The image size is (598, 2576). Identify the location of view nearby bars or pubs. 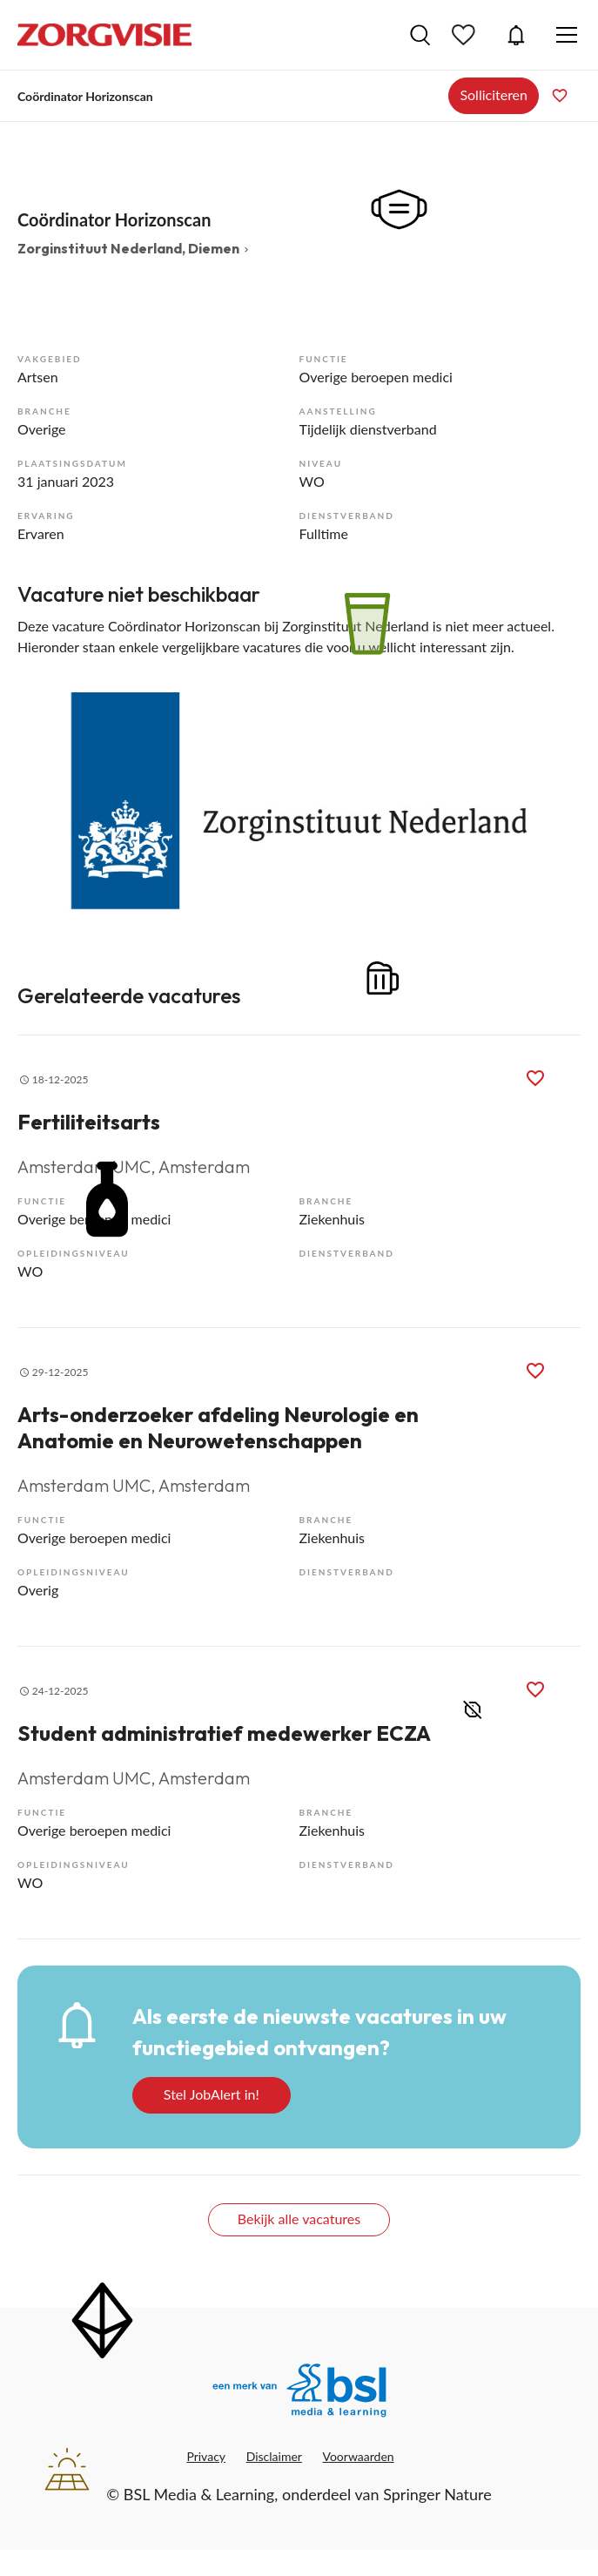
(367, 623).